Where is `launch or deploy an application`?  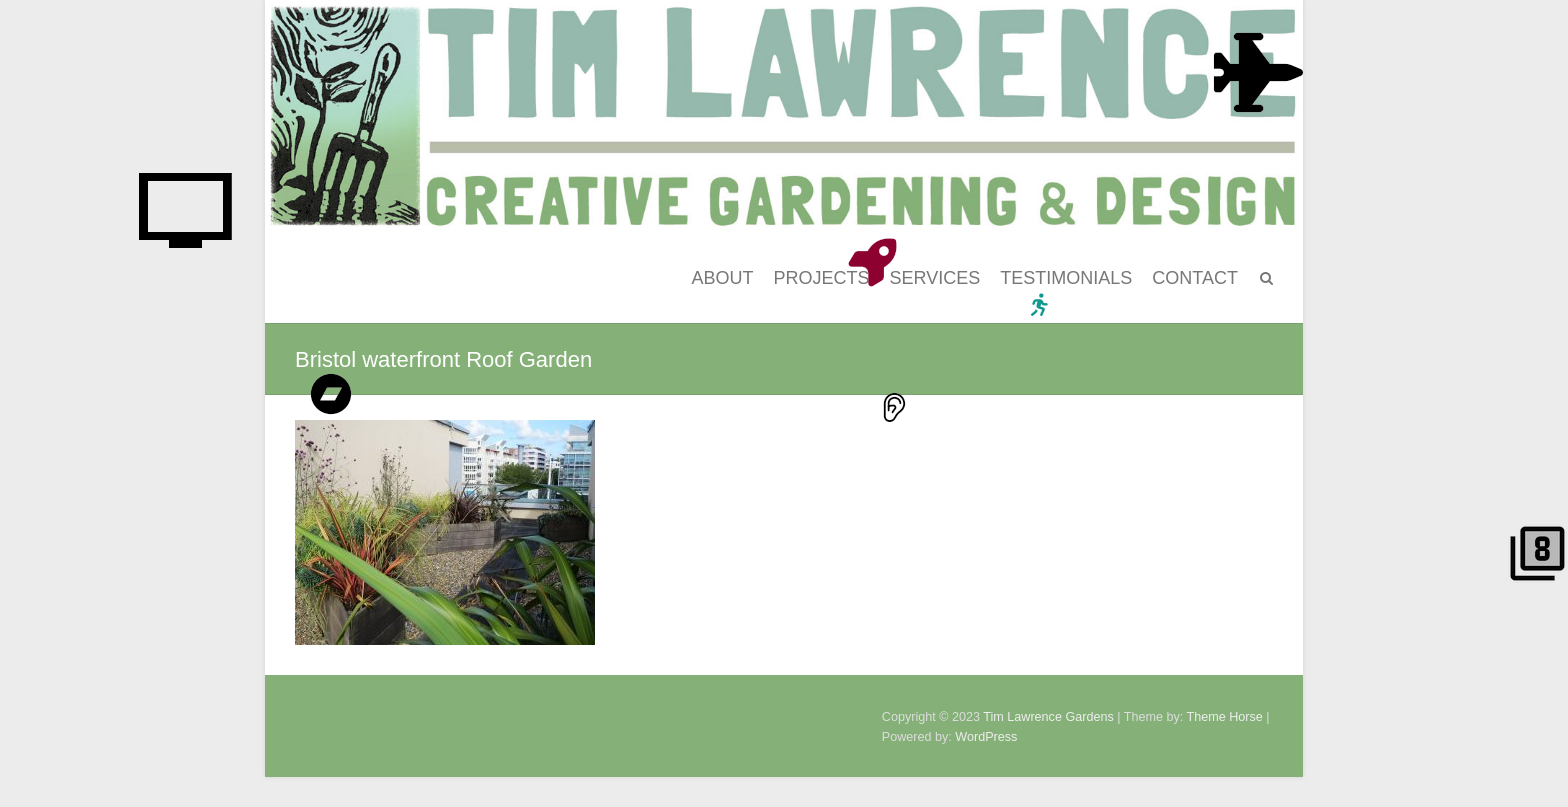
launch or deploy an application is located at coordinates (874, 260).